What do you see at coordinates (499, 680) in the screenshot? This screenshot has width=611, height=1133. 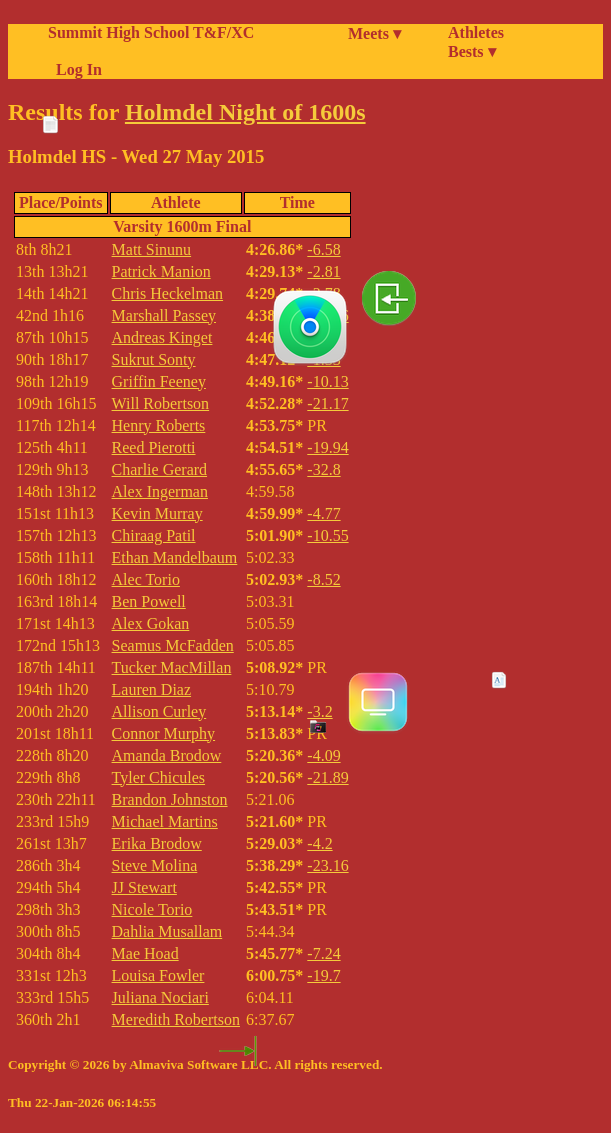 I see `a word processor or text document file` at bounding box center [499, 680].